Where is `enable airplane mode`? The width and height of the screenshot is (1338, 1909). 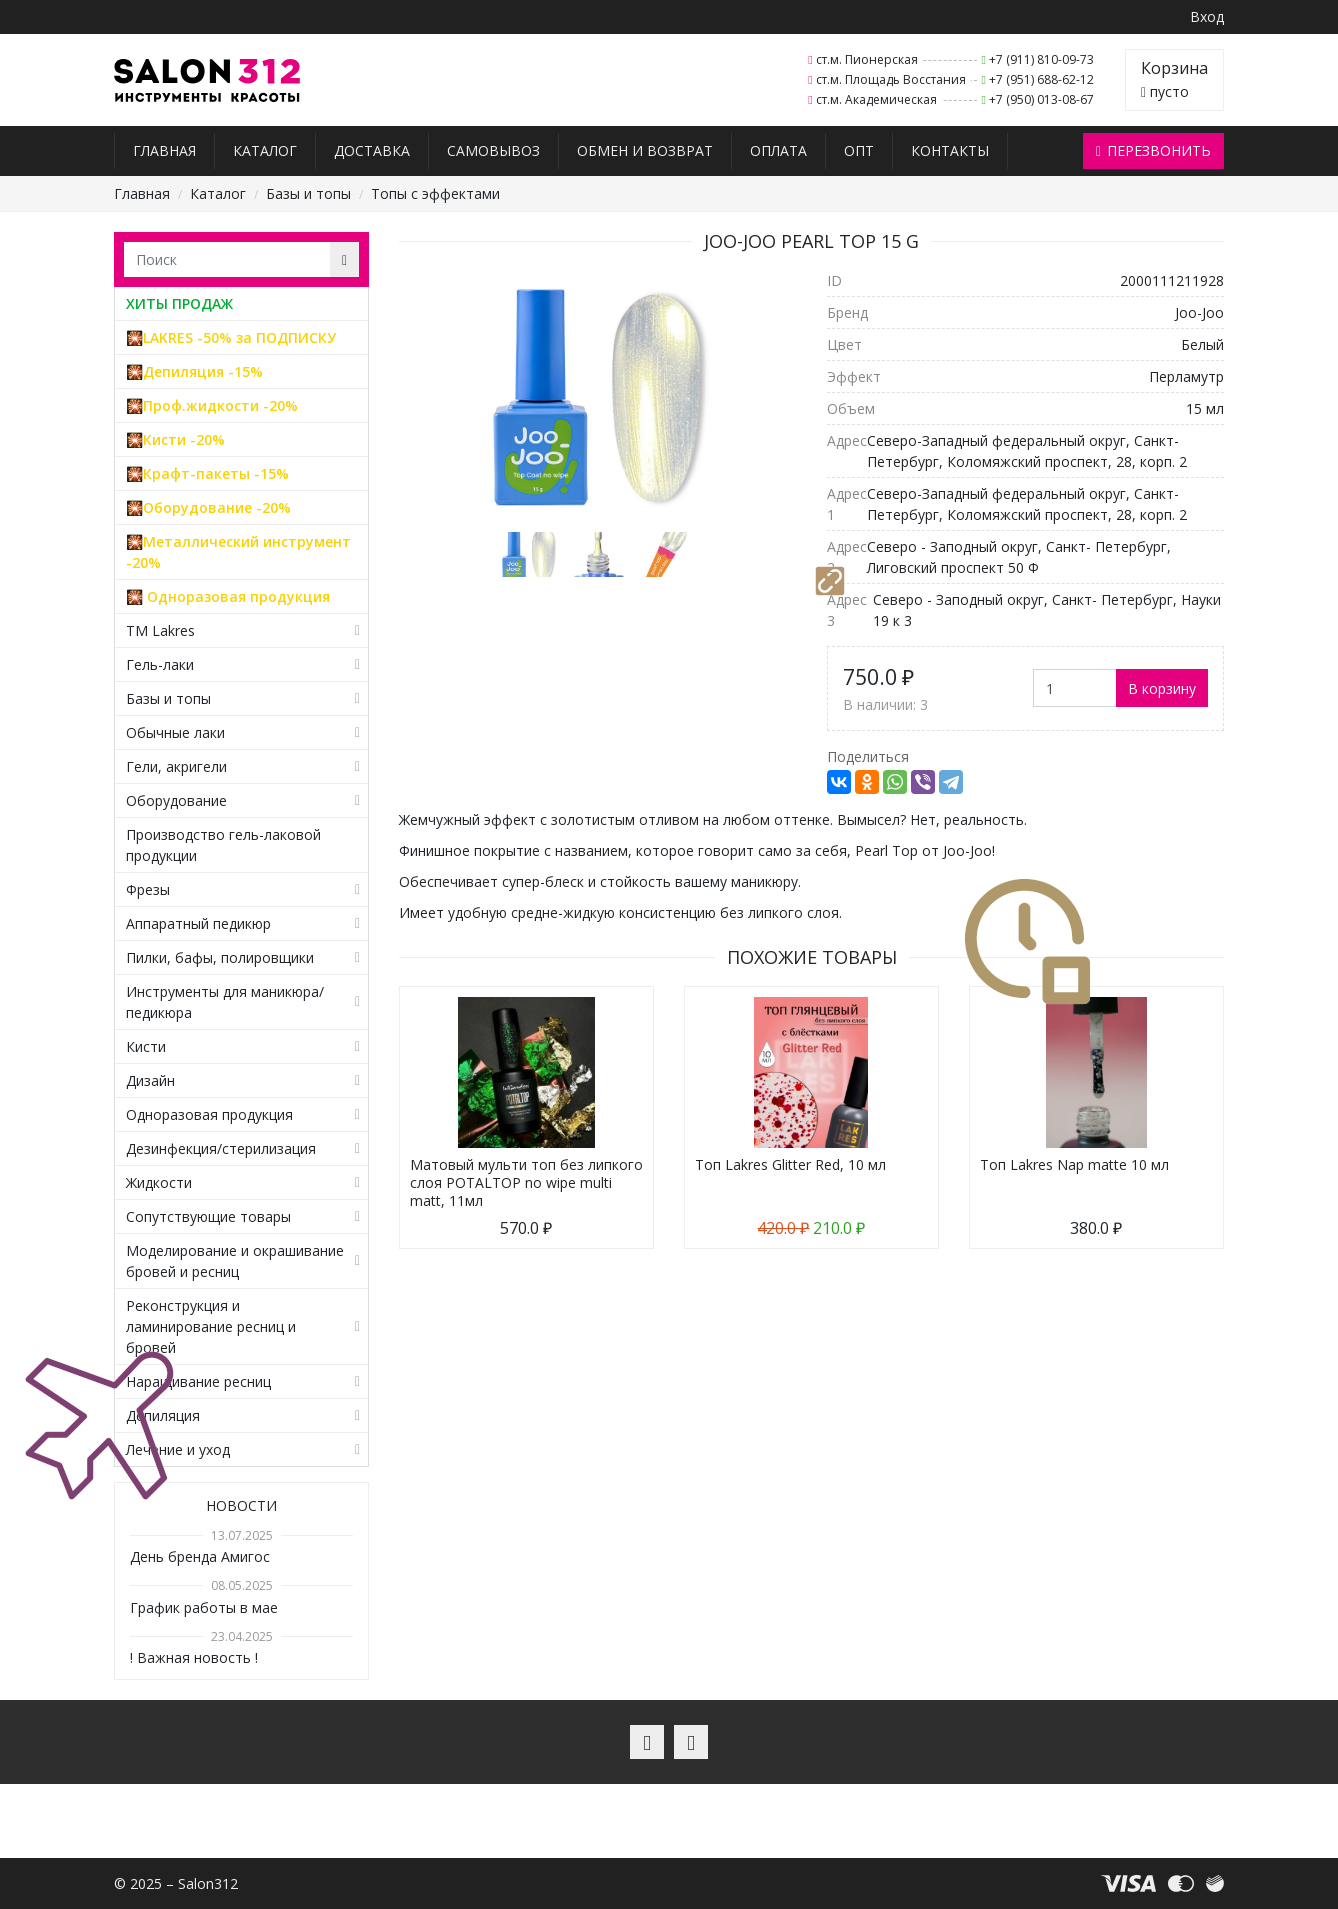
enable airplane mode is located at coordinates (102, 1422).